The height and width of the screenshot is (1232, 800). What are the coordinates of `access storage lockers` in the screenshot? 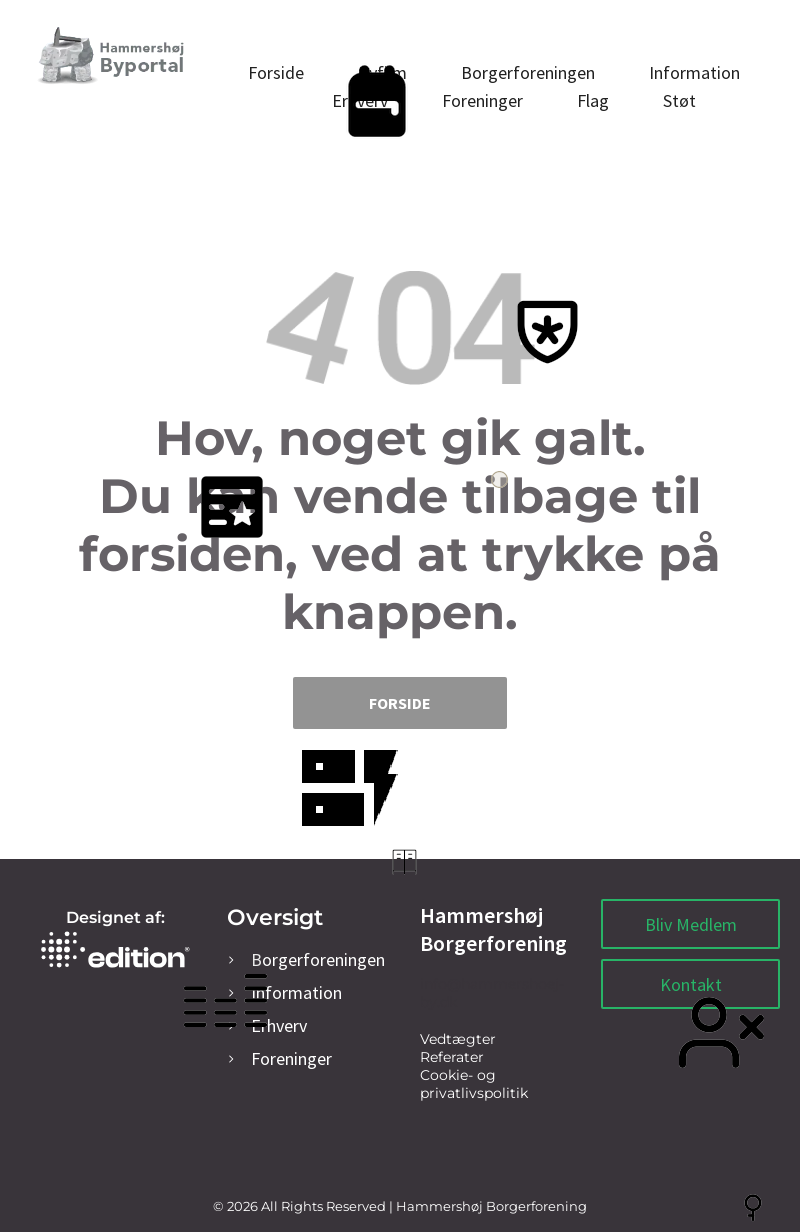 It's located at (404, 861).